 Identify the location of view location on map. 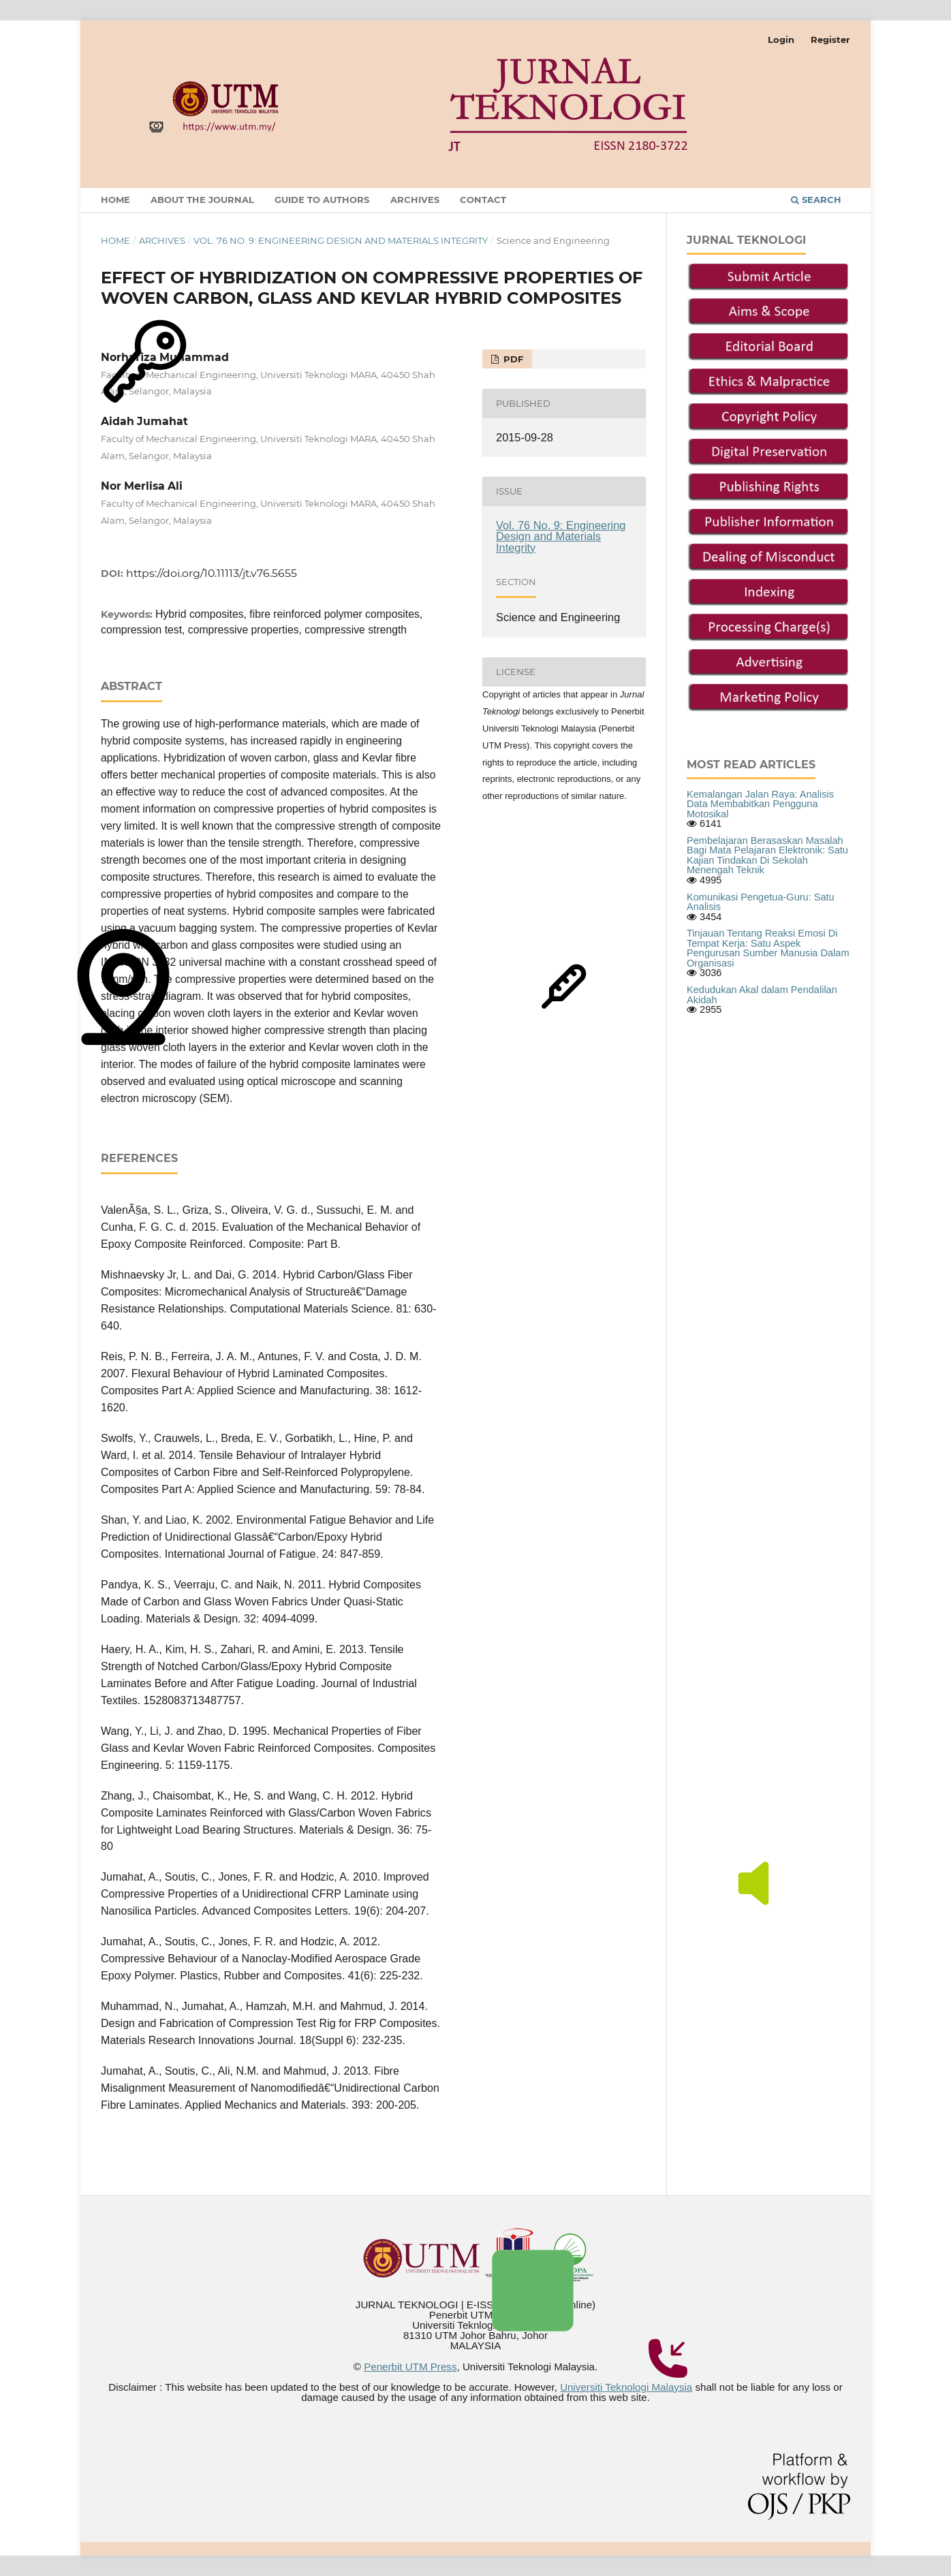
(123, 987).